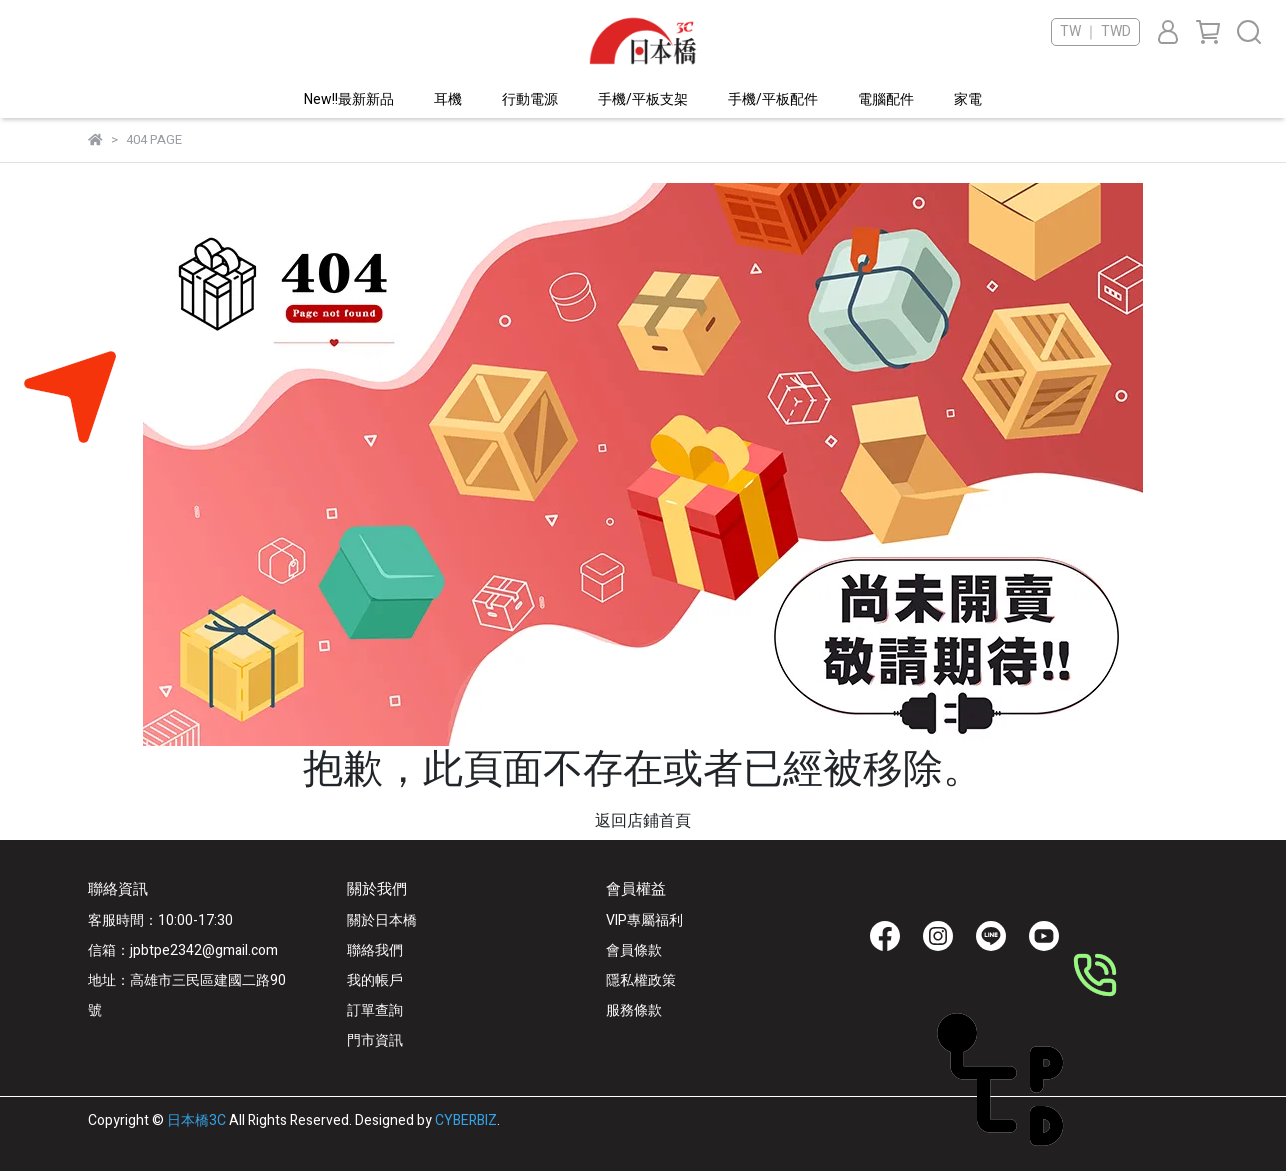 This screenshot has width=1286, height=1171. What do you see at coordinates (1003, 1079) in the screenshot?
I see `select automatic transmission mode` at bounding box center [1003, 1079].